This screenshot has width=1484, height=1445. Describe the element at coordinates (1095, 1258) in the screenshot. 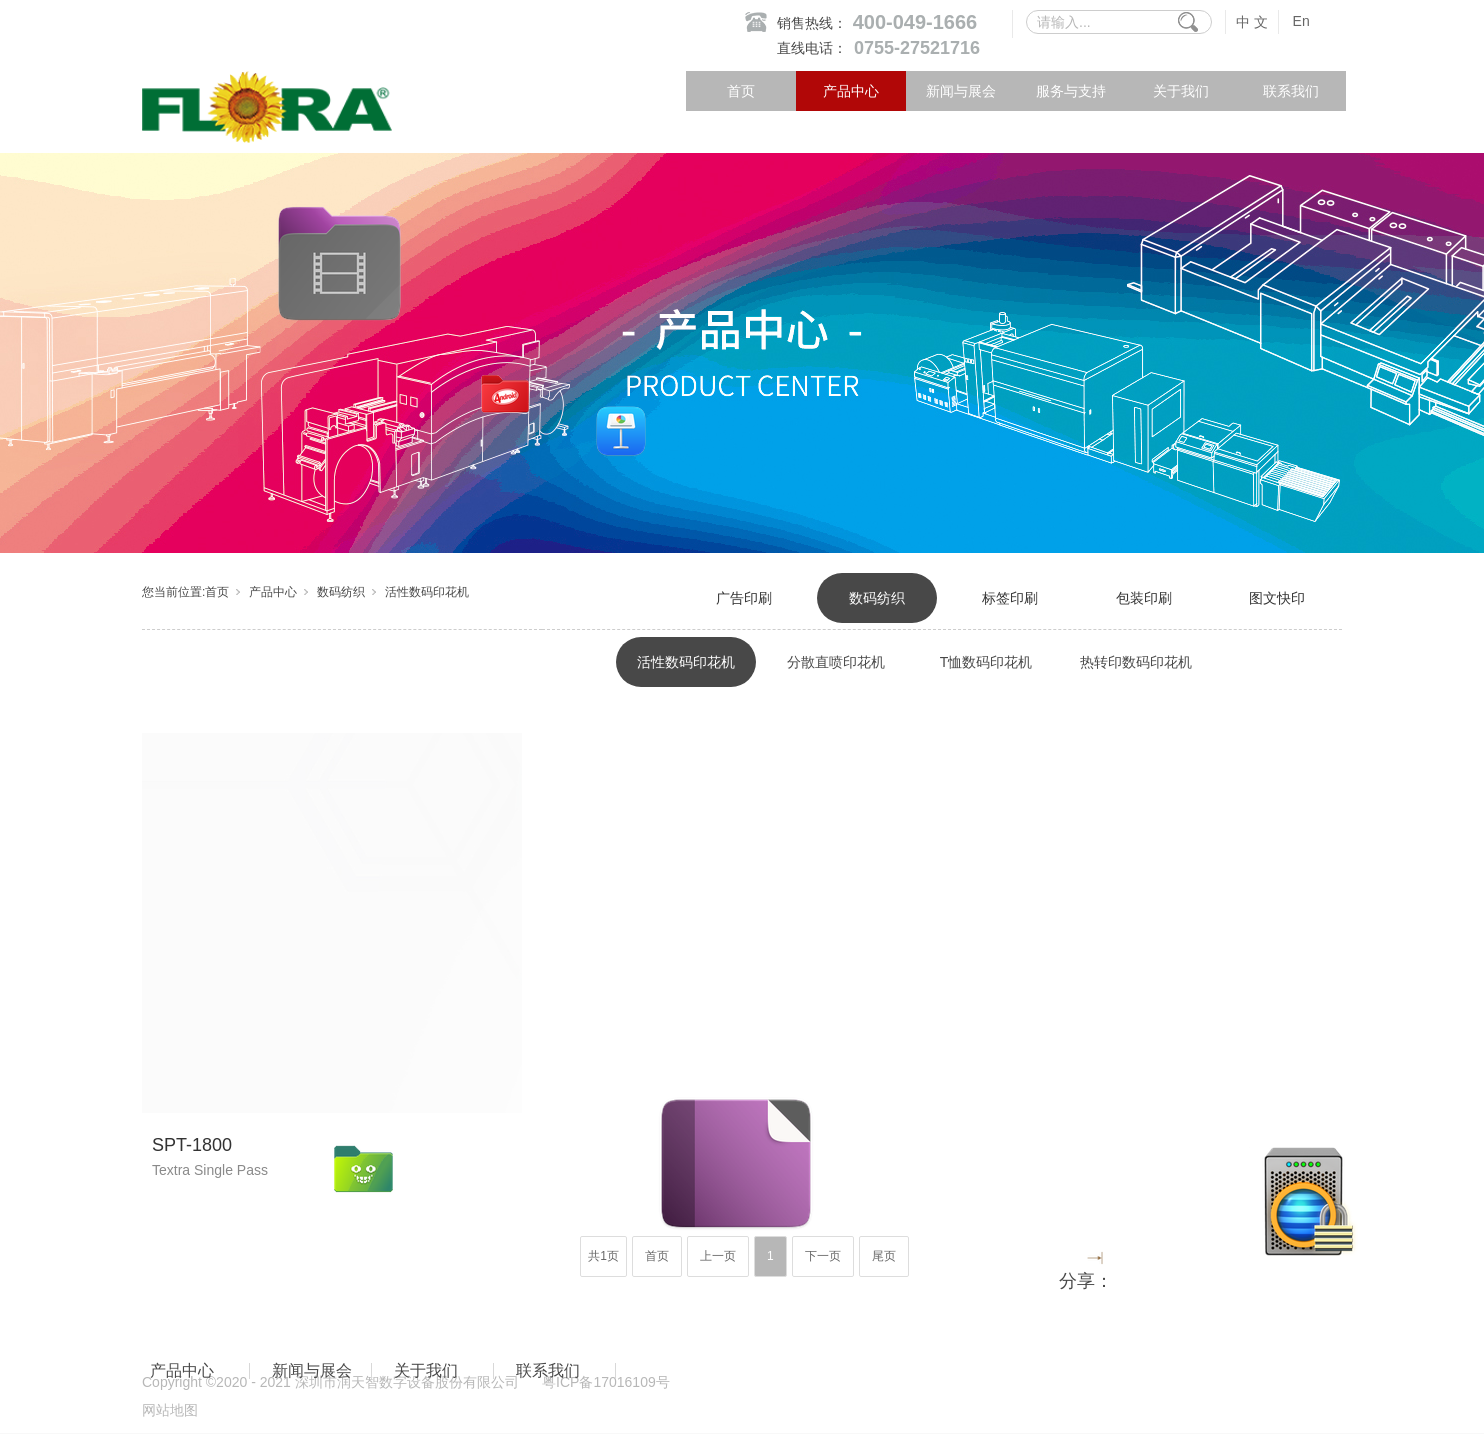

I see `go to the last item or page` at that location.